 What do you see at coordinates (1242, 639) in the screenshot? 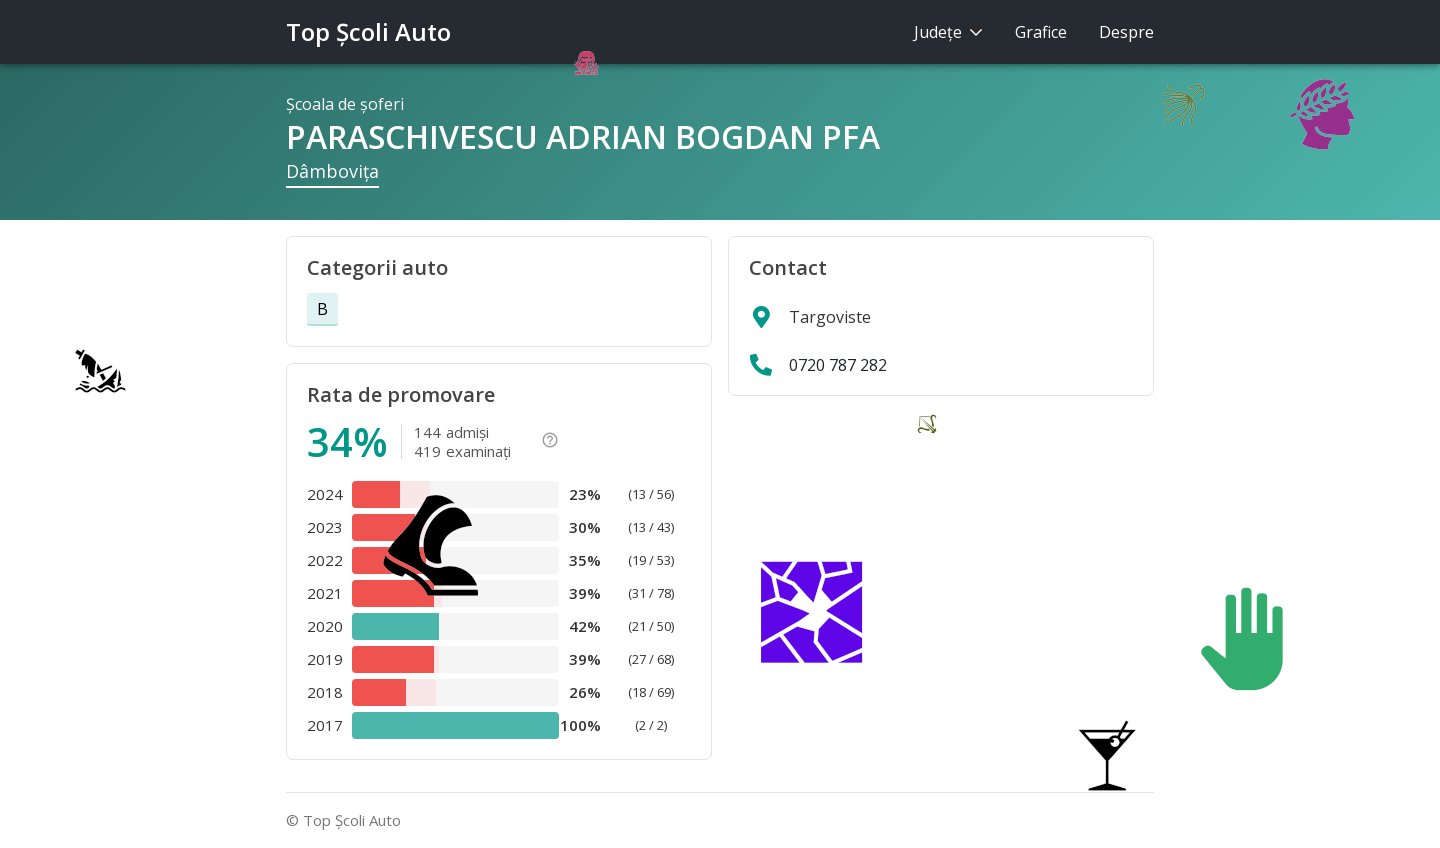
I see `stop or pause current action` at bounding box center [1242, 639].